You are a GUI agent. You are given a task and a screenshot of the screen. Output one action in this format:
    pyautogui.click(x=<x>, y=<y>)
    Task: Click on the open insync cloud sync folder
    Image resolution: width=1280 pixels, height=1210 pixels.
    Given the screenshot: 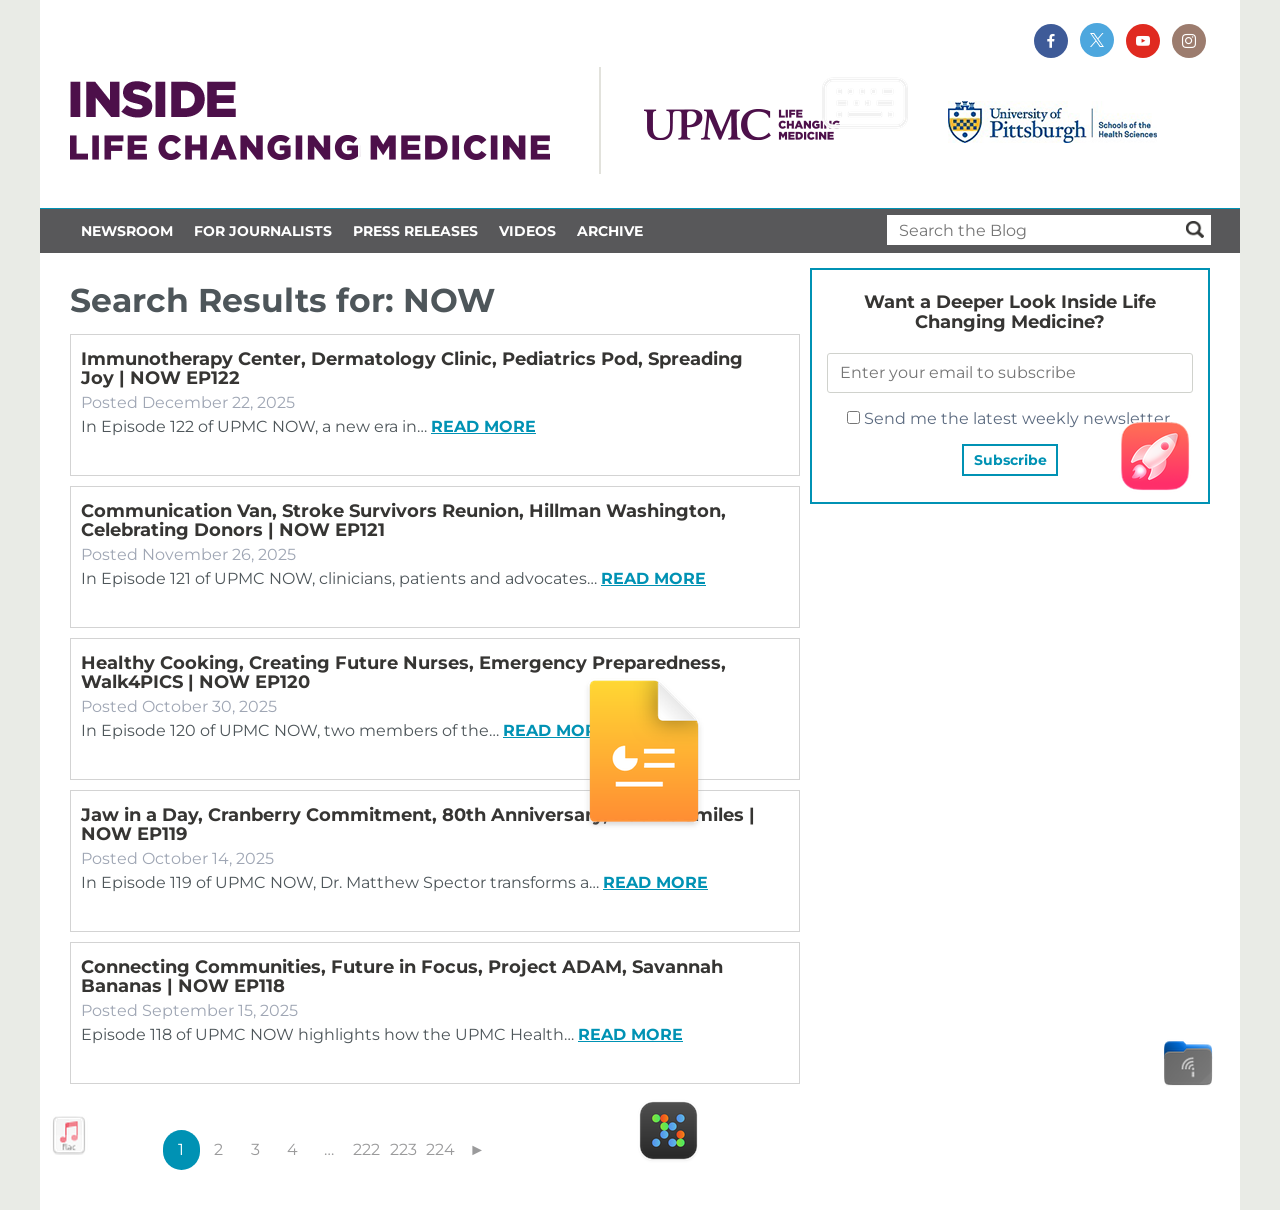 What is the action you would take?
    pyautogui.click(x=1188, y=1063)
    